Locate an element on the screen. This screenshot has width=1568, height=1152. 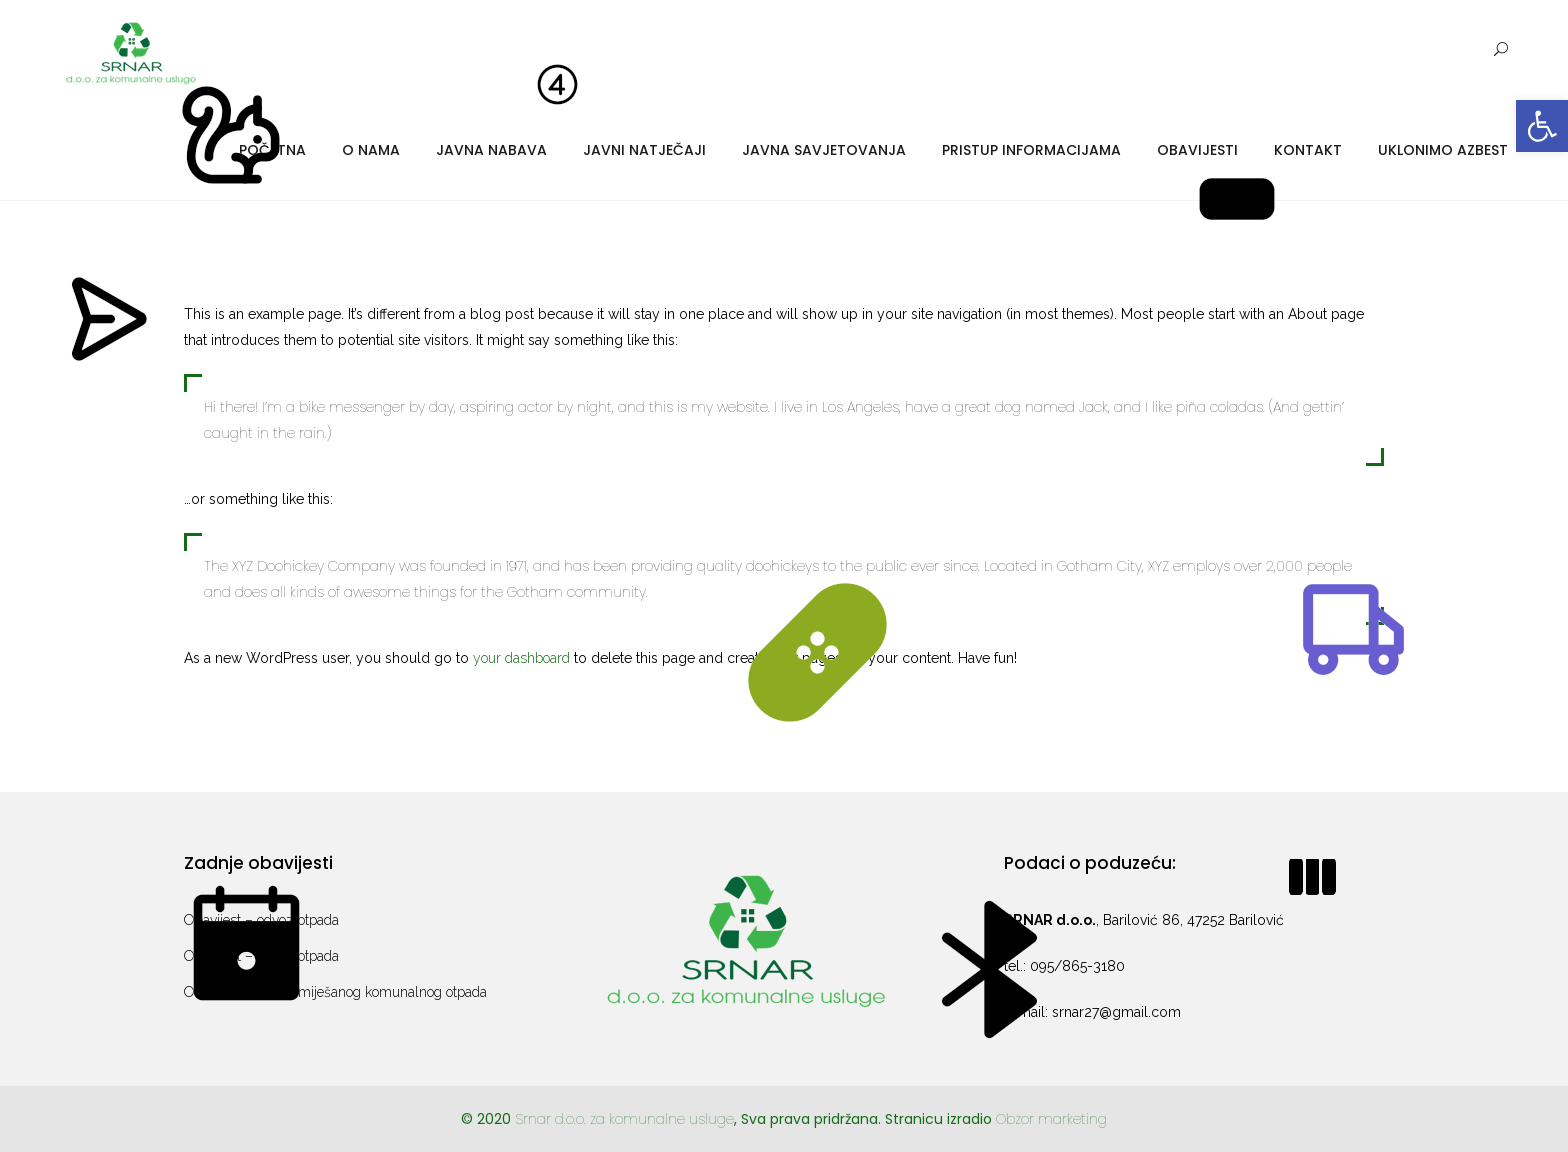
access first aid or medical resources is located at coordinates (817, 652).